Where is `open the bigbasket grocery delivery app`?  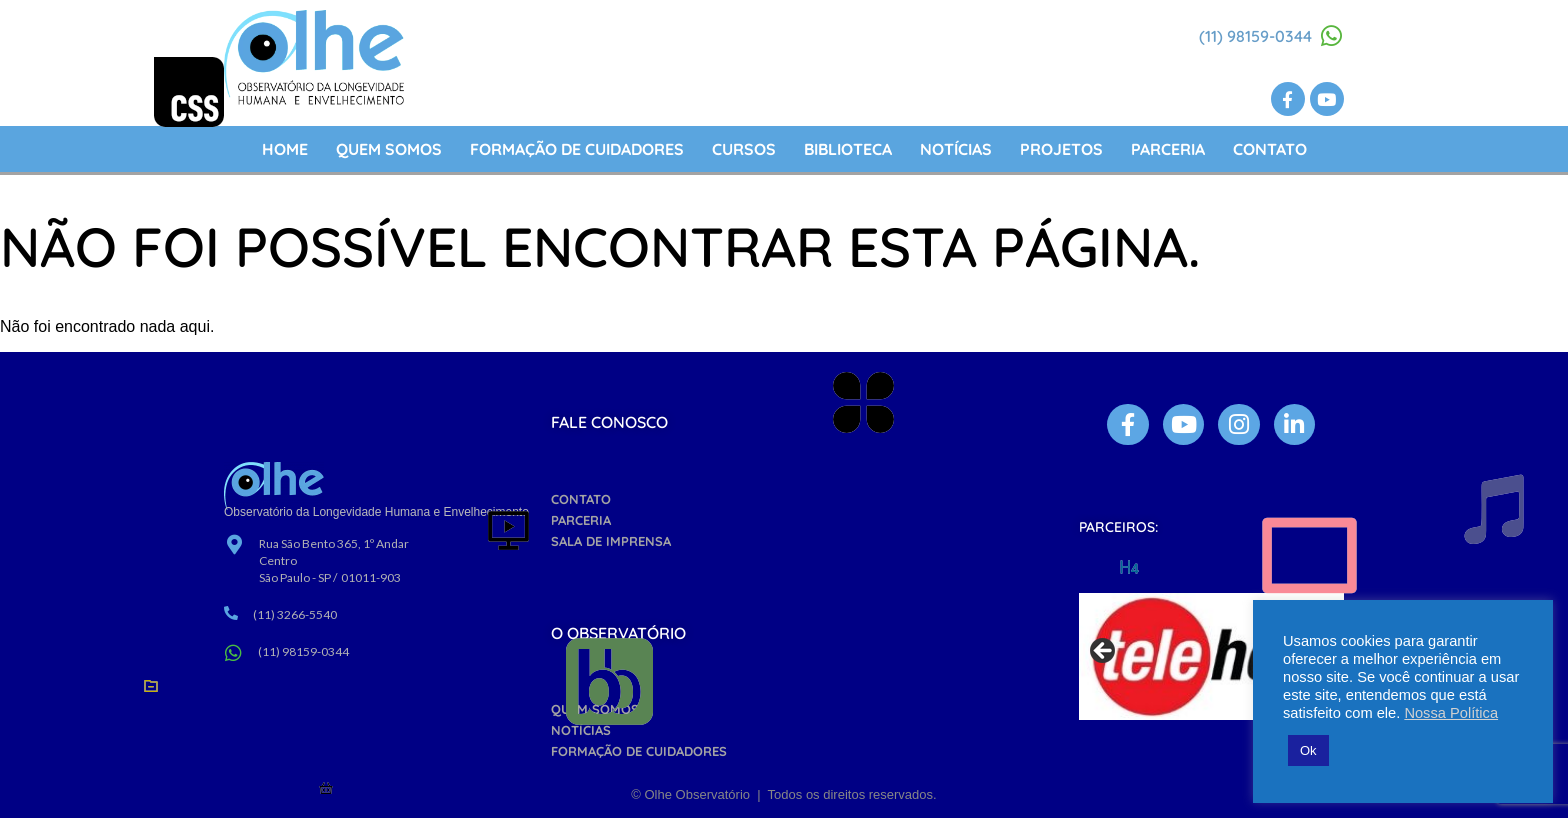 open the bigbasket grocery delivery app is located at coordinates (609, 681).